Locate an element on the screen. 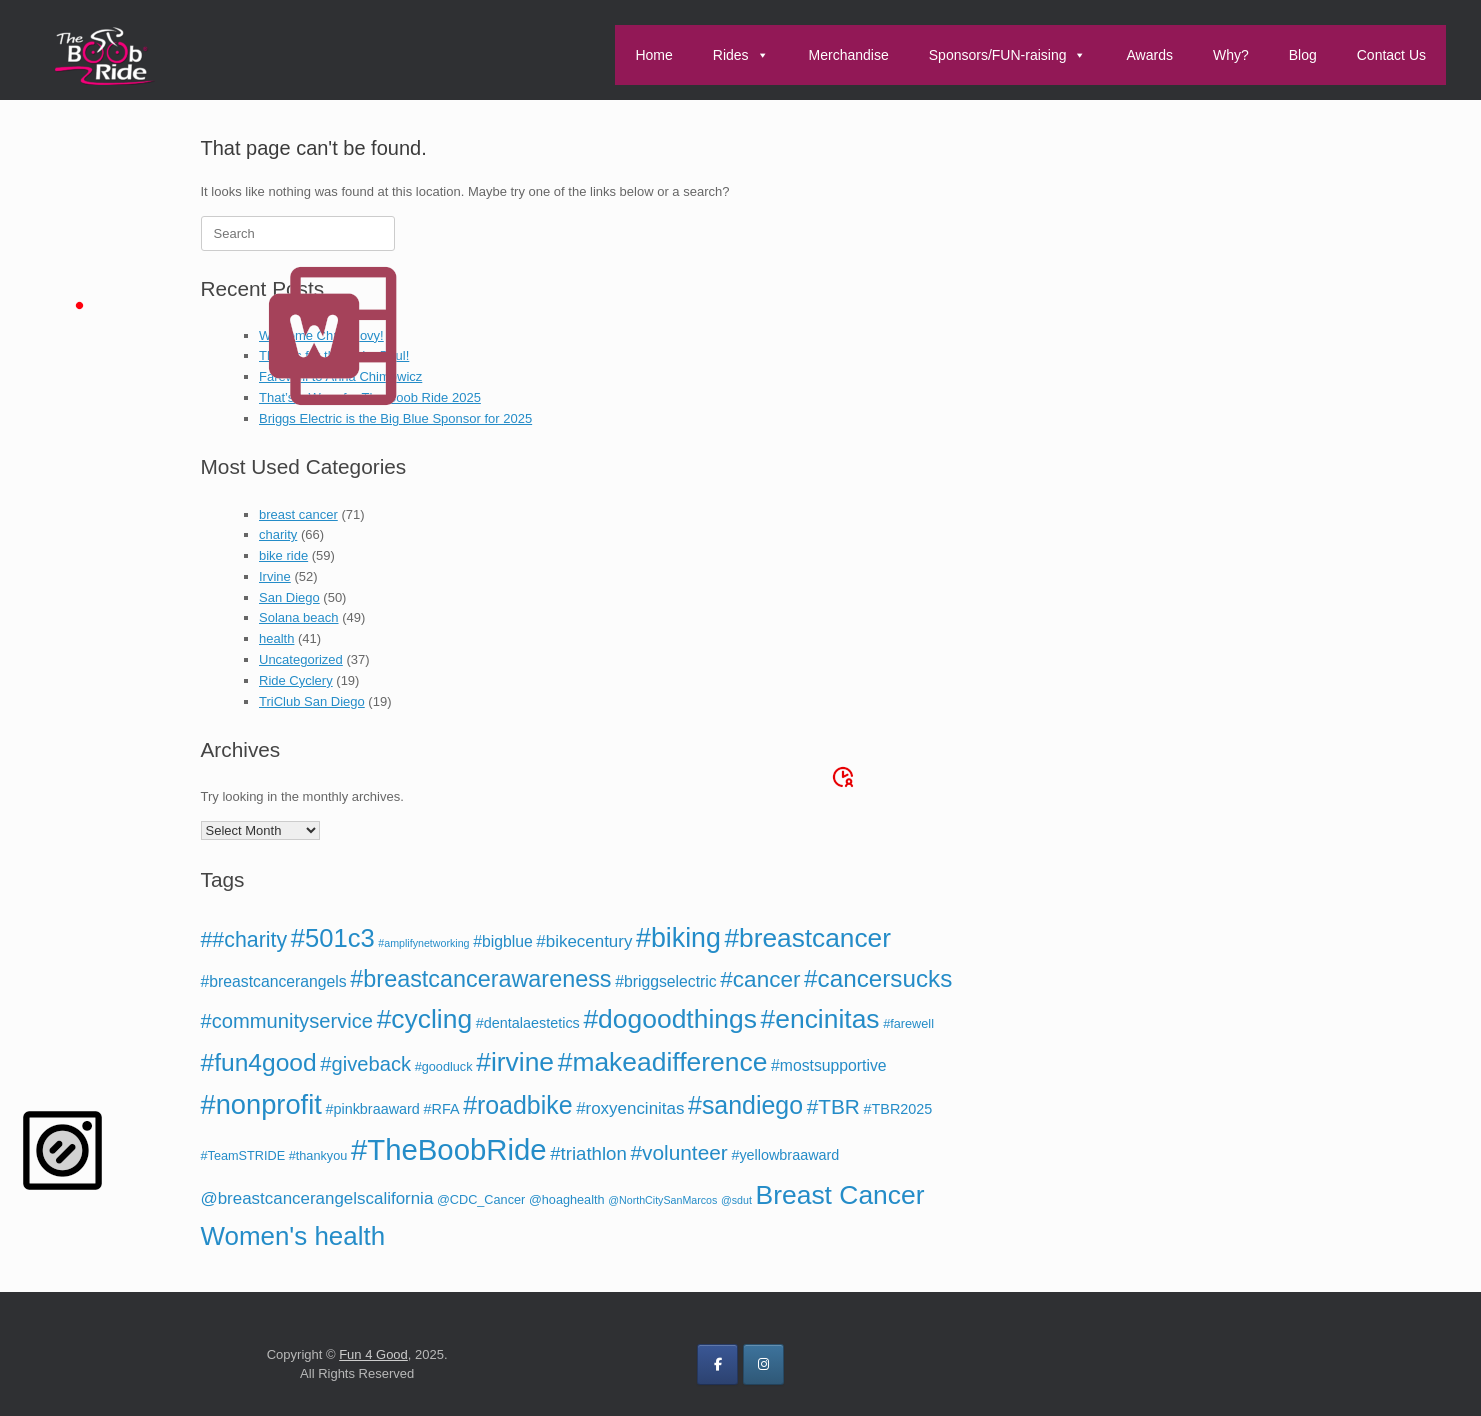 Image resolution: width=1481 pixels, height=1416 pixels. indicates an unread notification or new item is located at coordinates (79, 305).